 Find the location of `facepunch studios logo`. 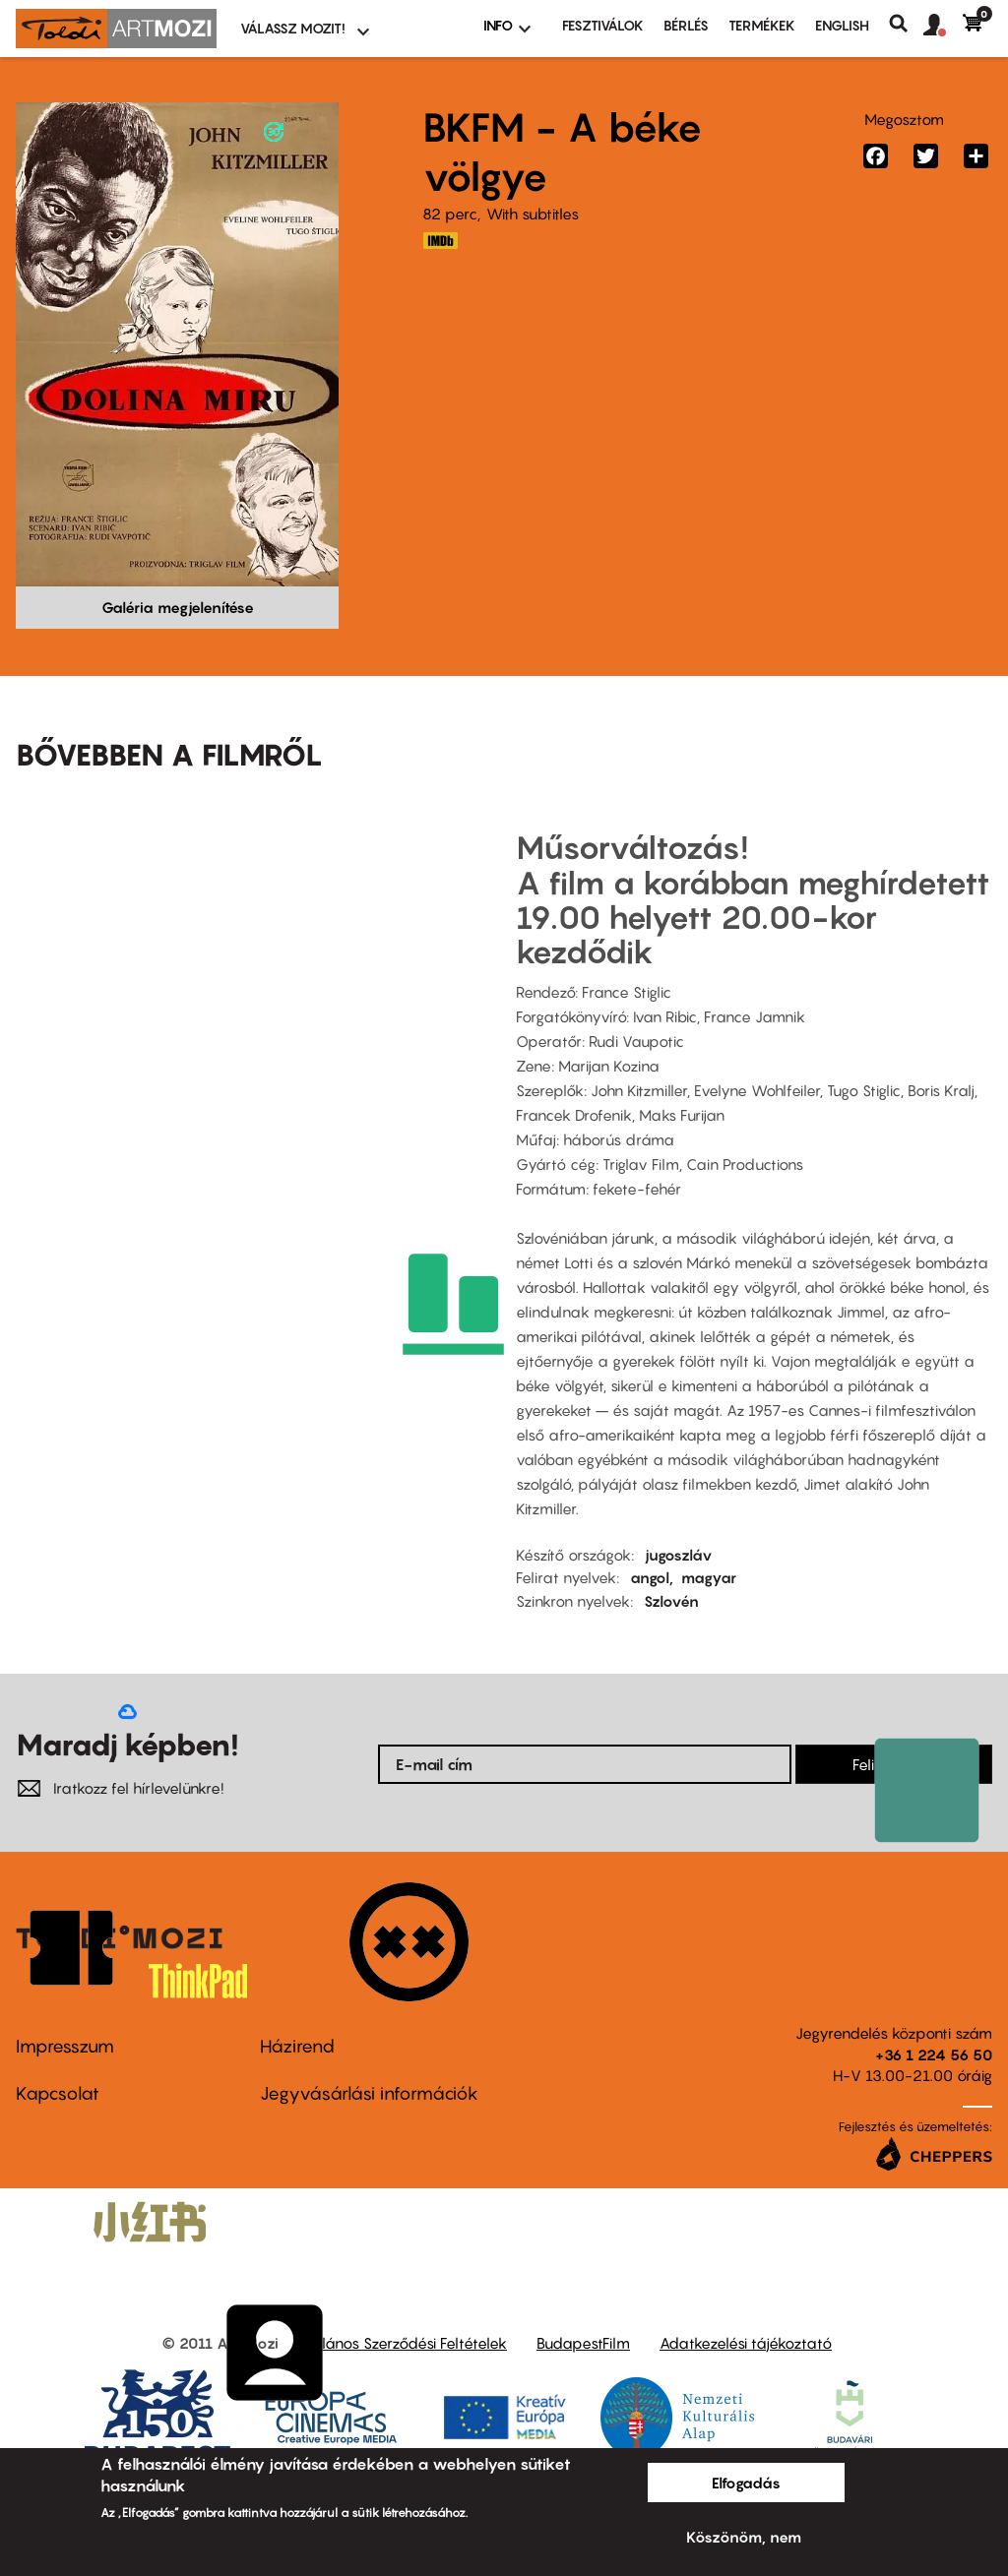

facepunch studios logo is located at coordinates (409, 1941).